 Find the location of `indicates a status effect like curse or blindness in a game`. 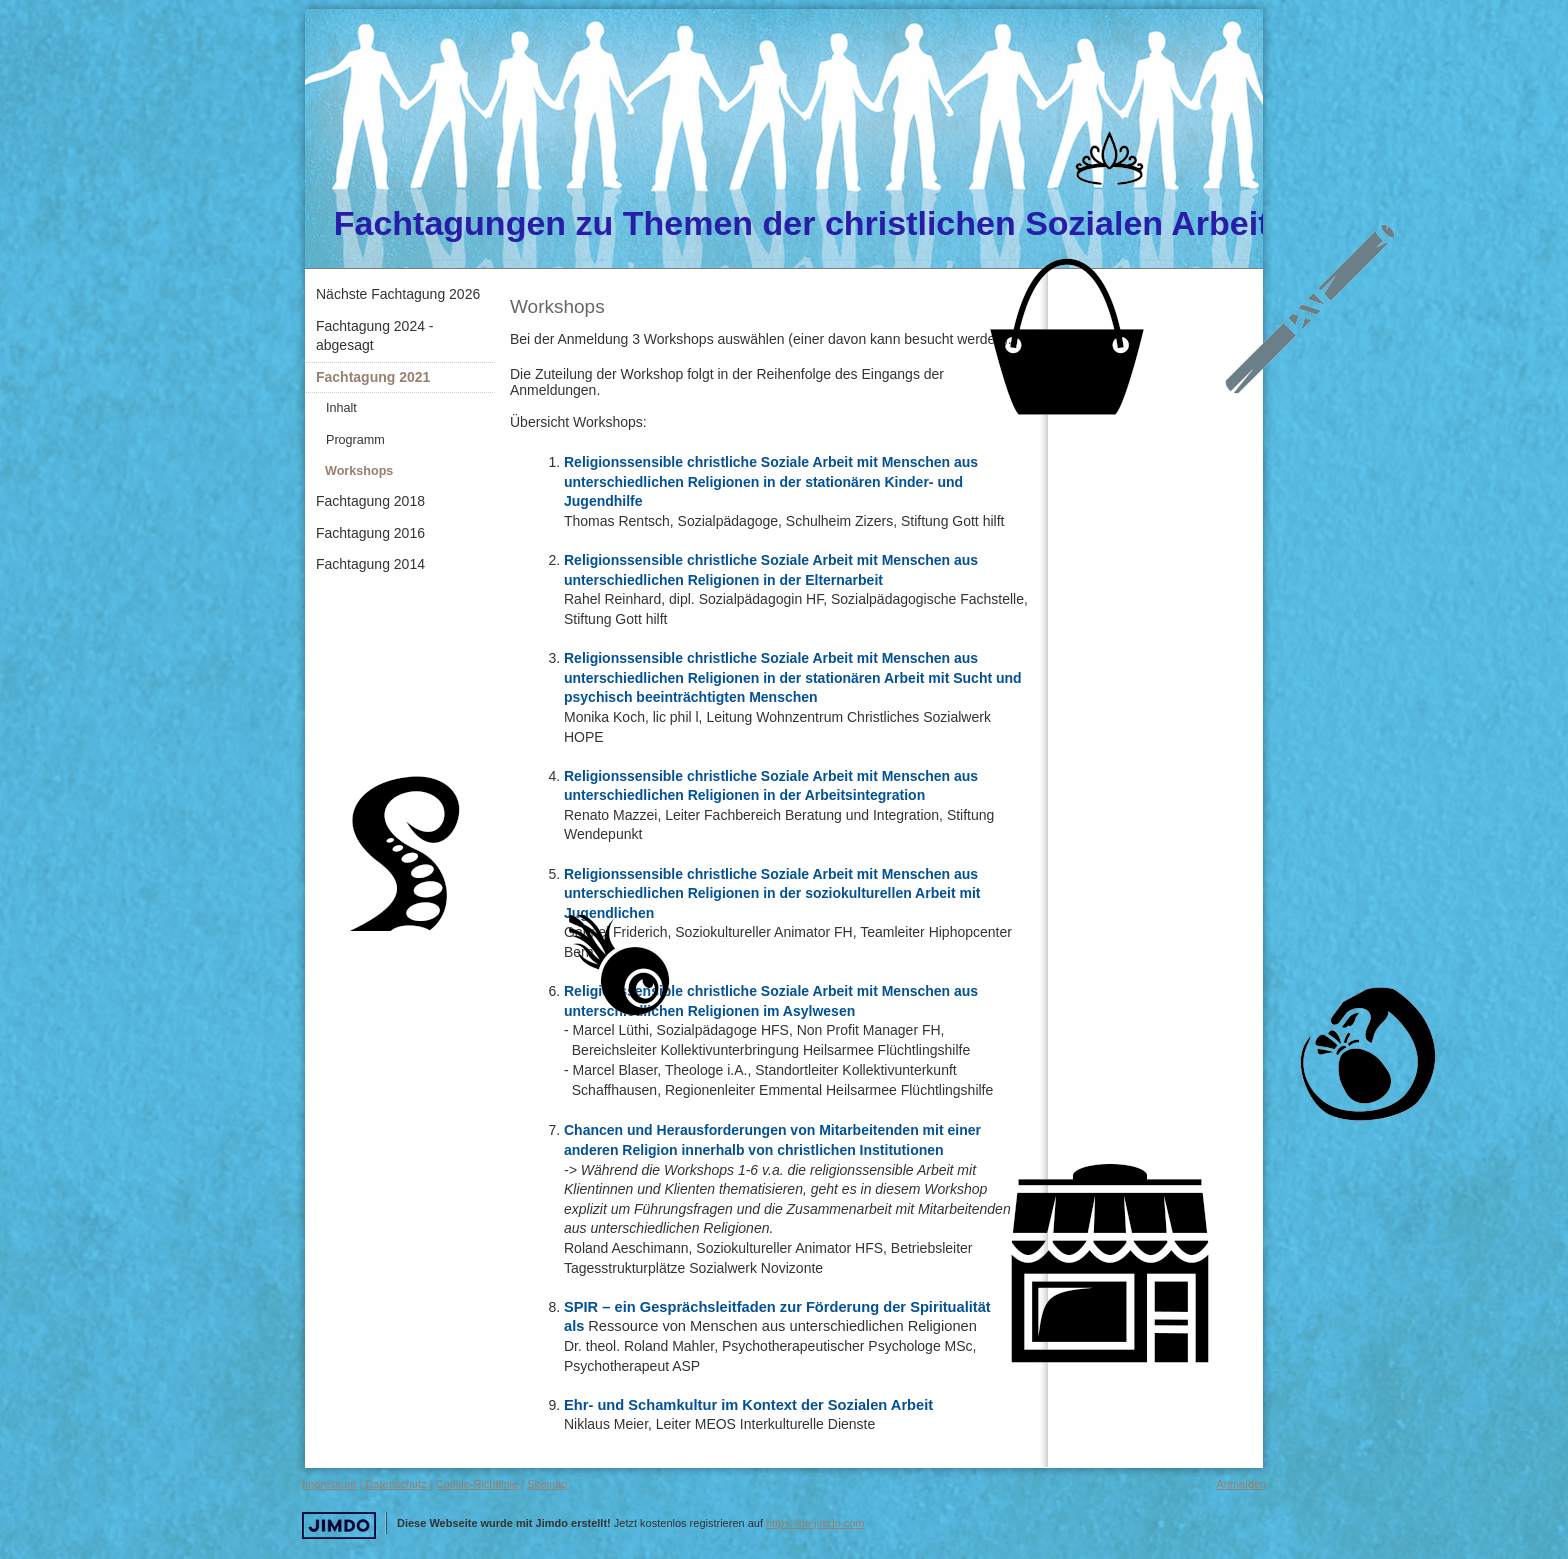

indicates a status effect like curse or blindness in a game is located at coordinates (618, 965).